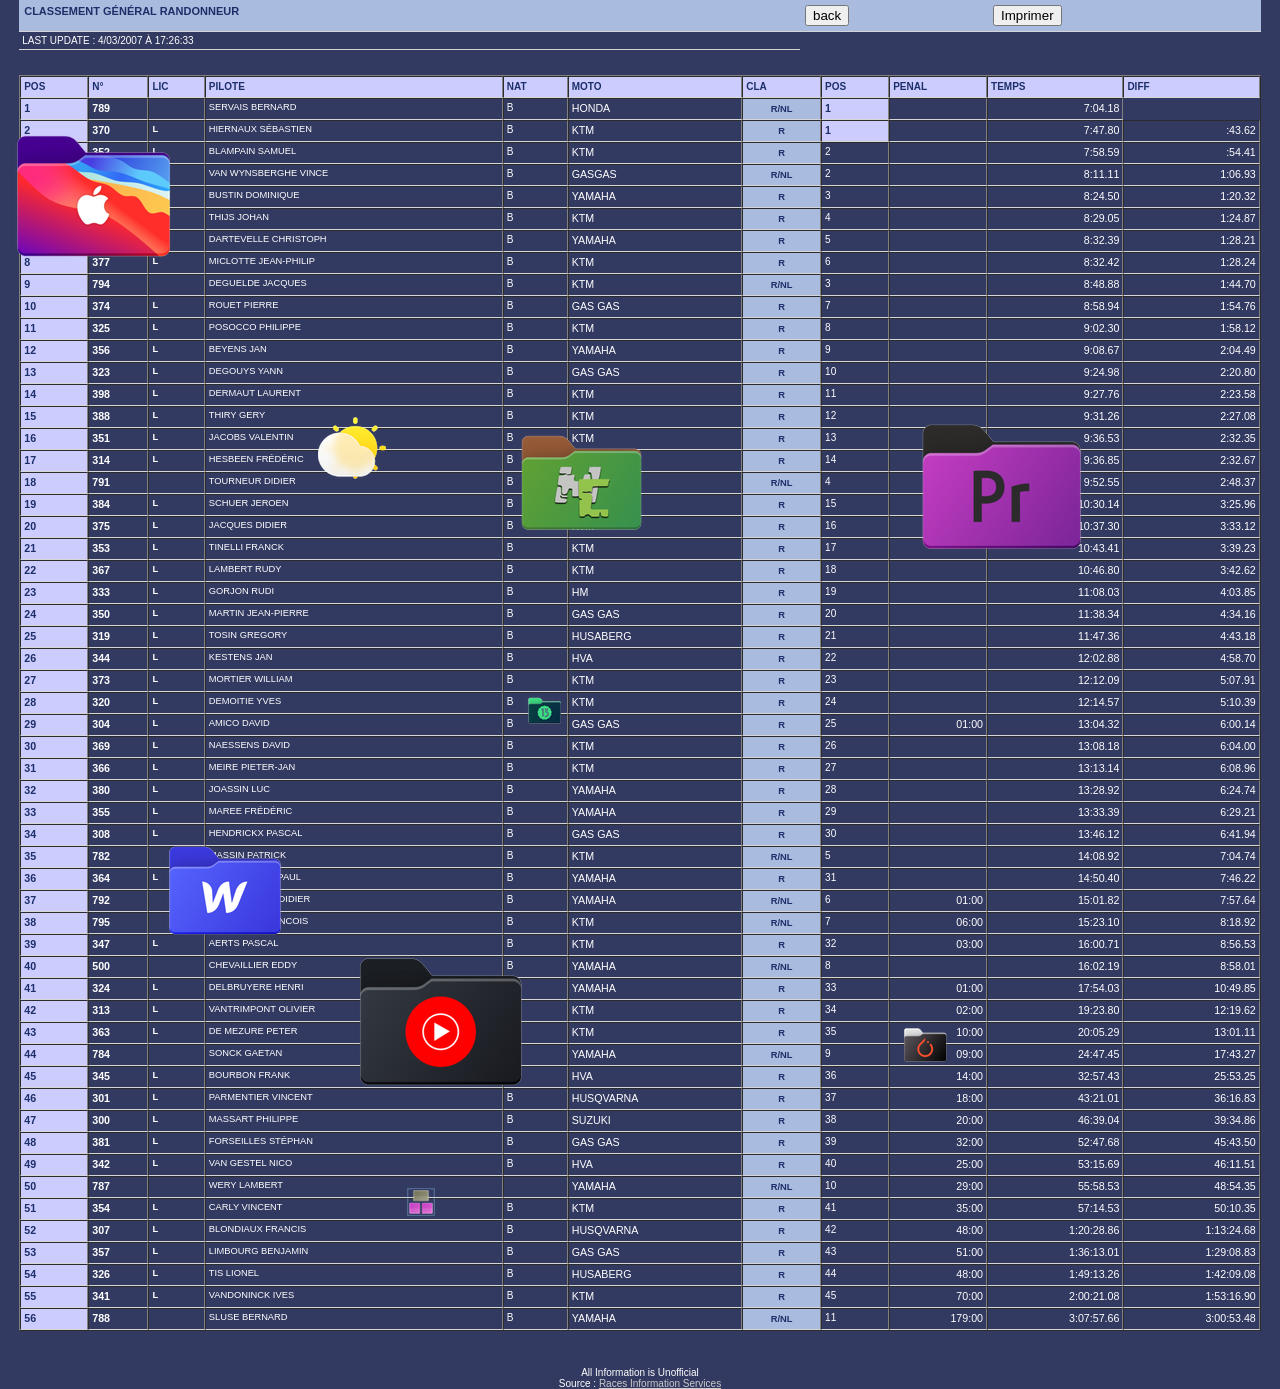 This screenshot has width=1280, height=1389. Describe the element at coordinates (1001, 491) in the screenshot. I see `open folder containing adobe premiere project files` at that location.